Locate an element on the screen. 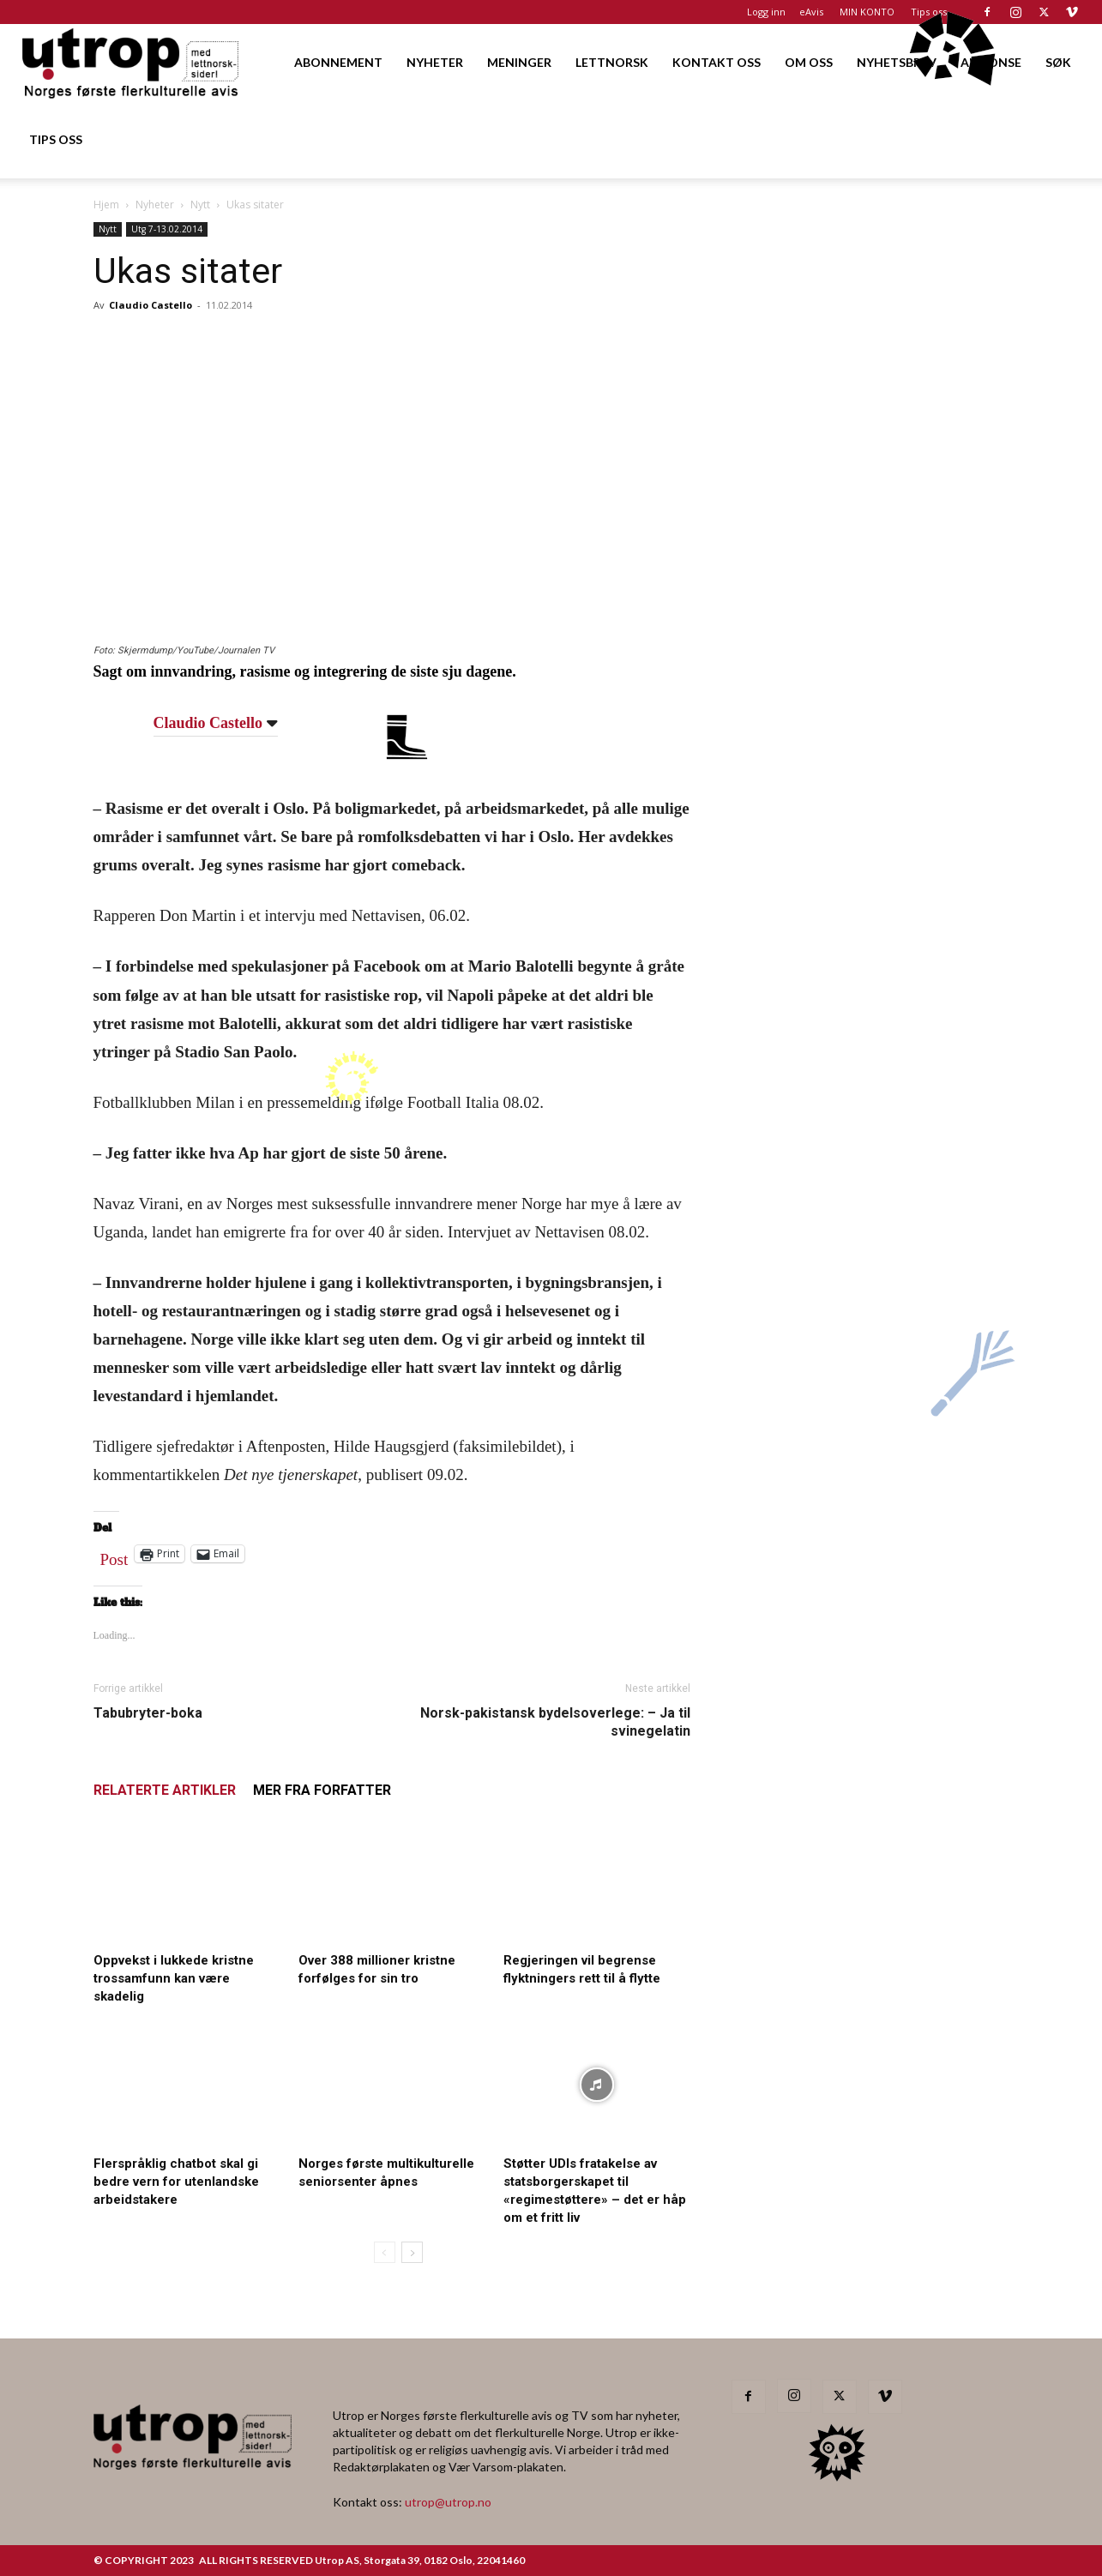  indicates a surprise enemy encounter or ambush is located at coordinates (837, 2453).